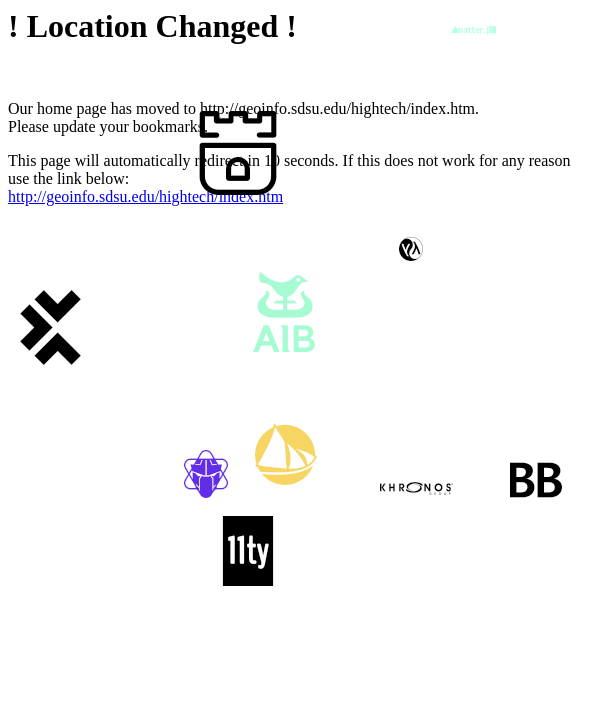  Describe the element at coordinates (50, 327) in the screenshot. I see `tricentis company logo` at that location.